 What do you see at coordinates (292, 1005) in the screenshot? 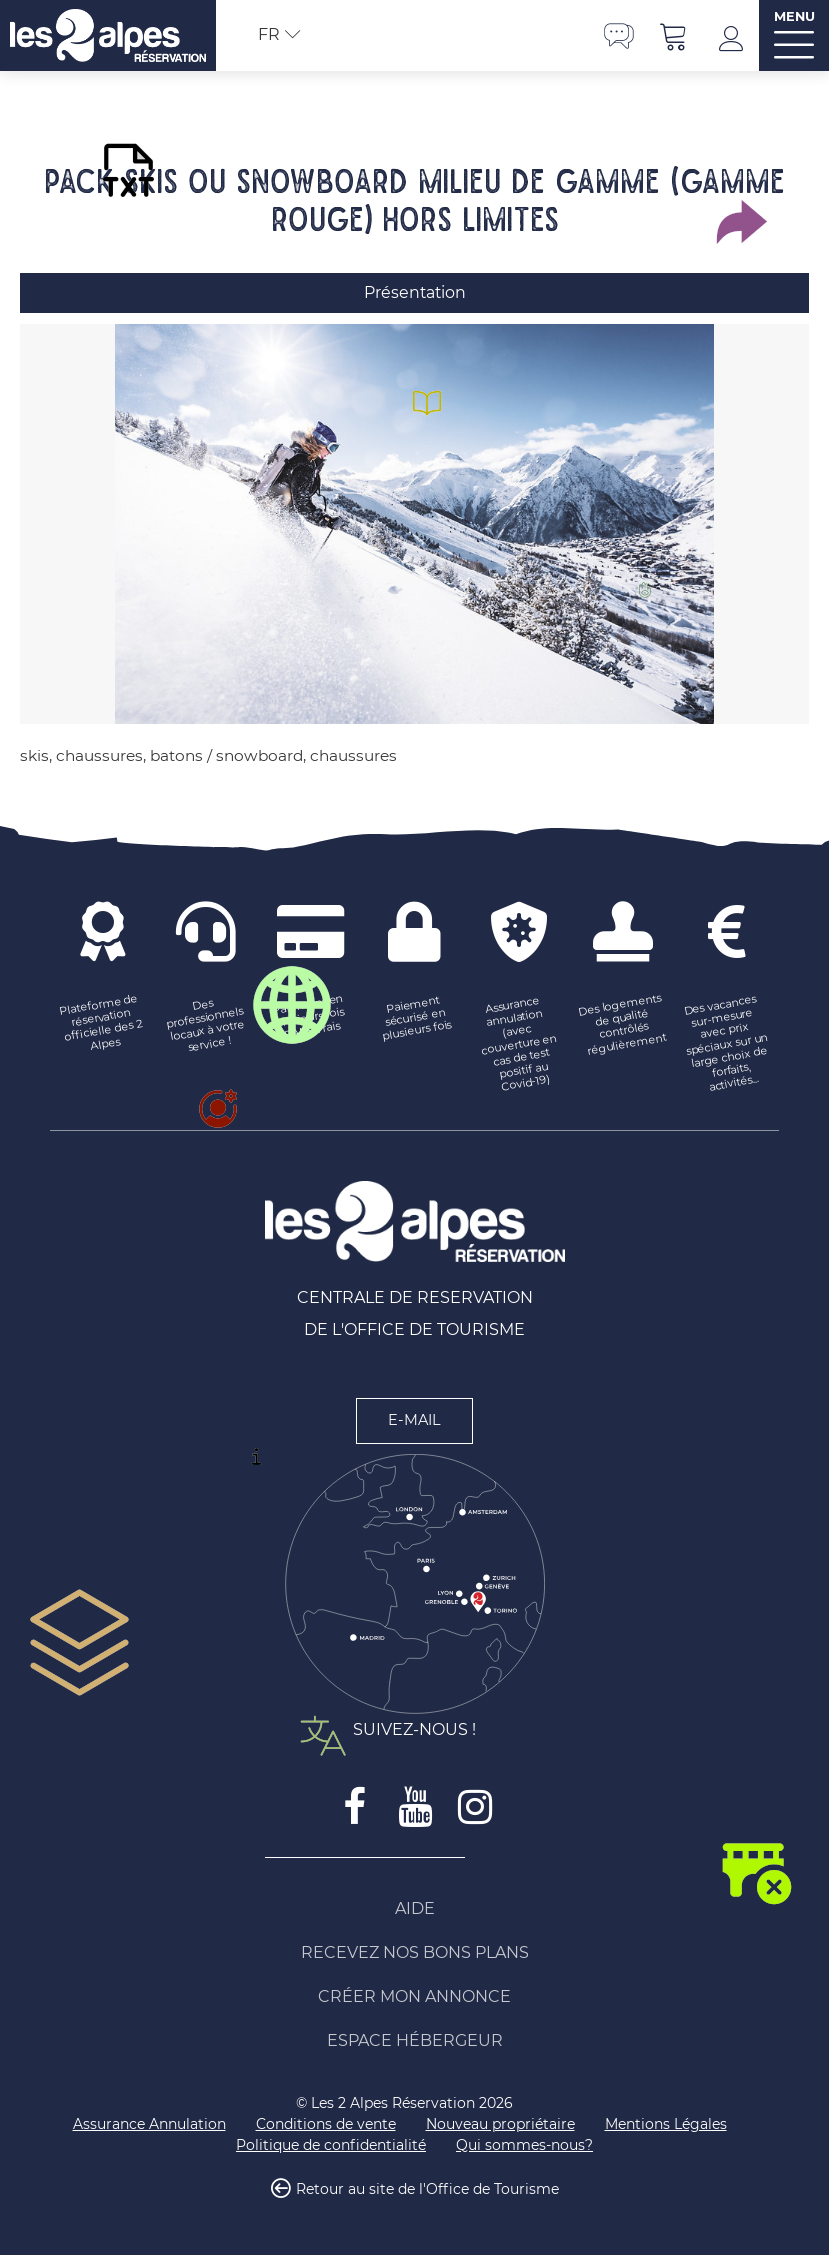
I see `switch to global or worldwide view` at bounding box center [292, 1005].